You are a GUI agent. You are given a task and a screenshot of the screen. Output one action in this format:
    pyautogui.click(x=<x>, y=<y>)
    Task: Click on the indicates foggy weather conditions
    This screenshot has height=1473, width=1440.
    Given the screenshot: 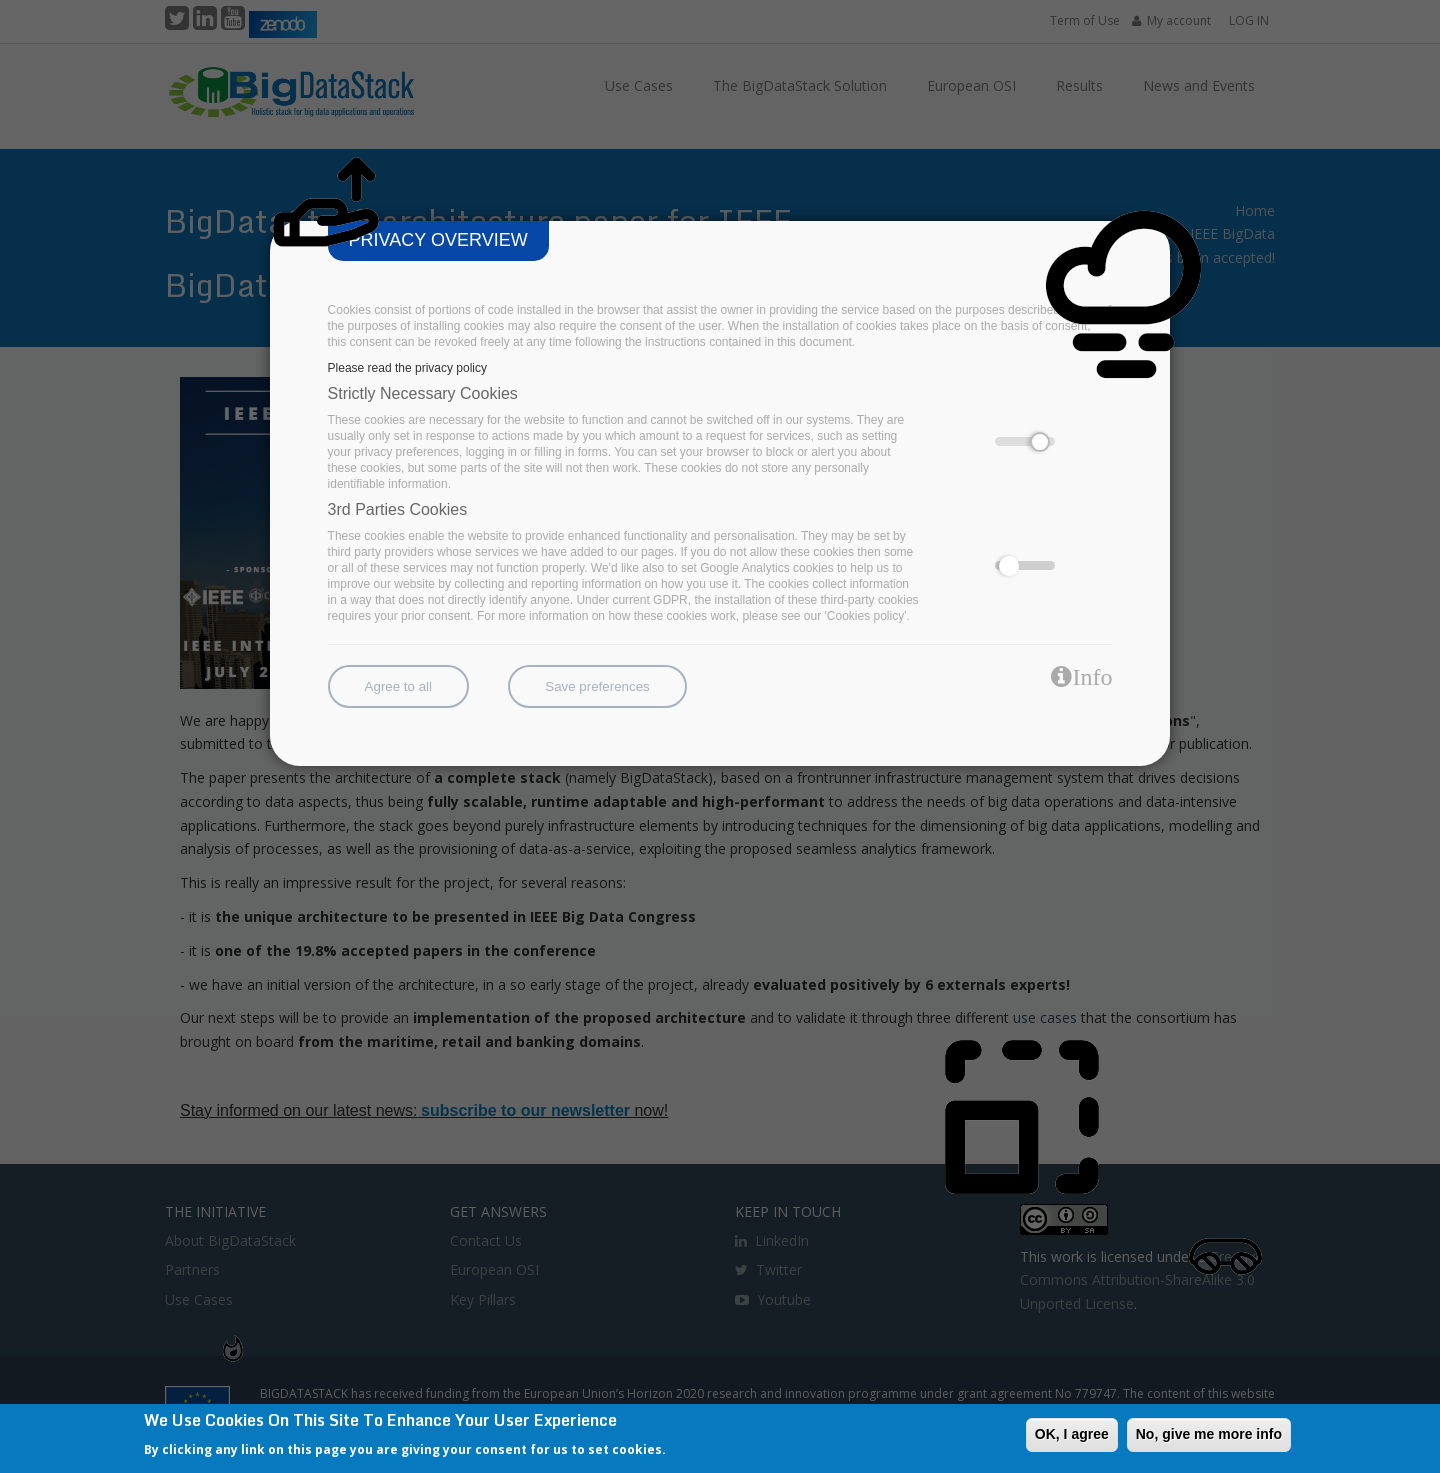 What is the action you would take?
    pyautogui.click(x=1123, y=291)
    